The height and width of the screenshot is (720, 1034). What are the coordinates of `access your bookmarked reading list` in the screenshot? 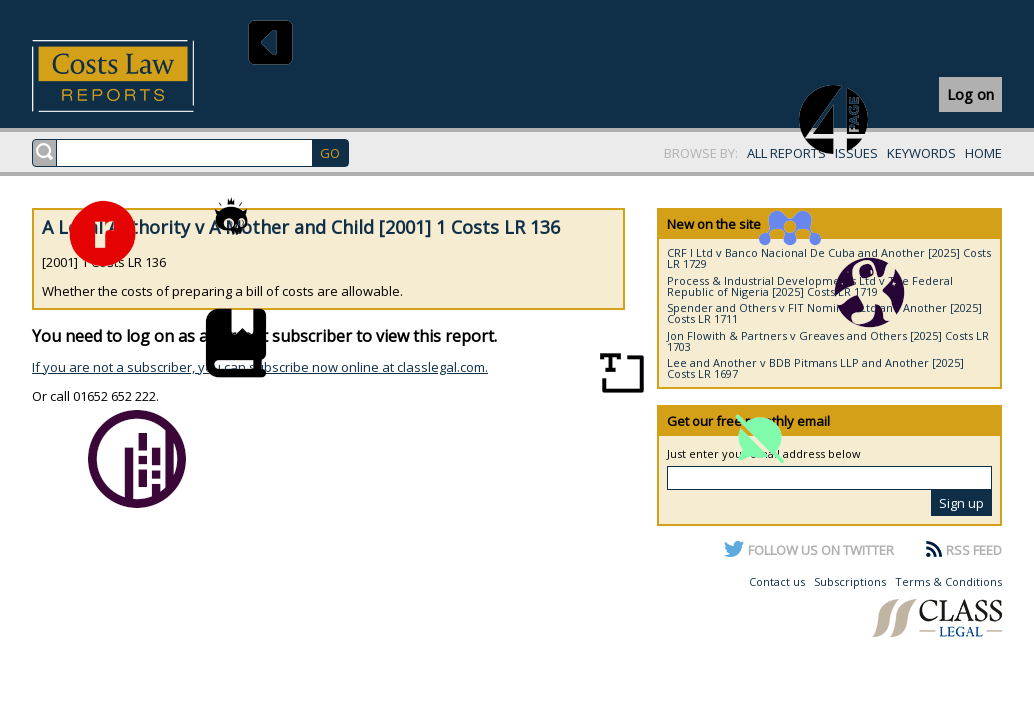 It's located at (236, 343).